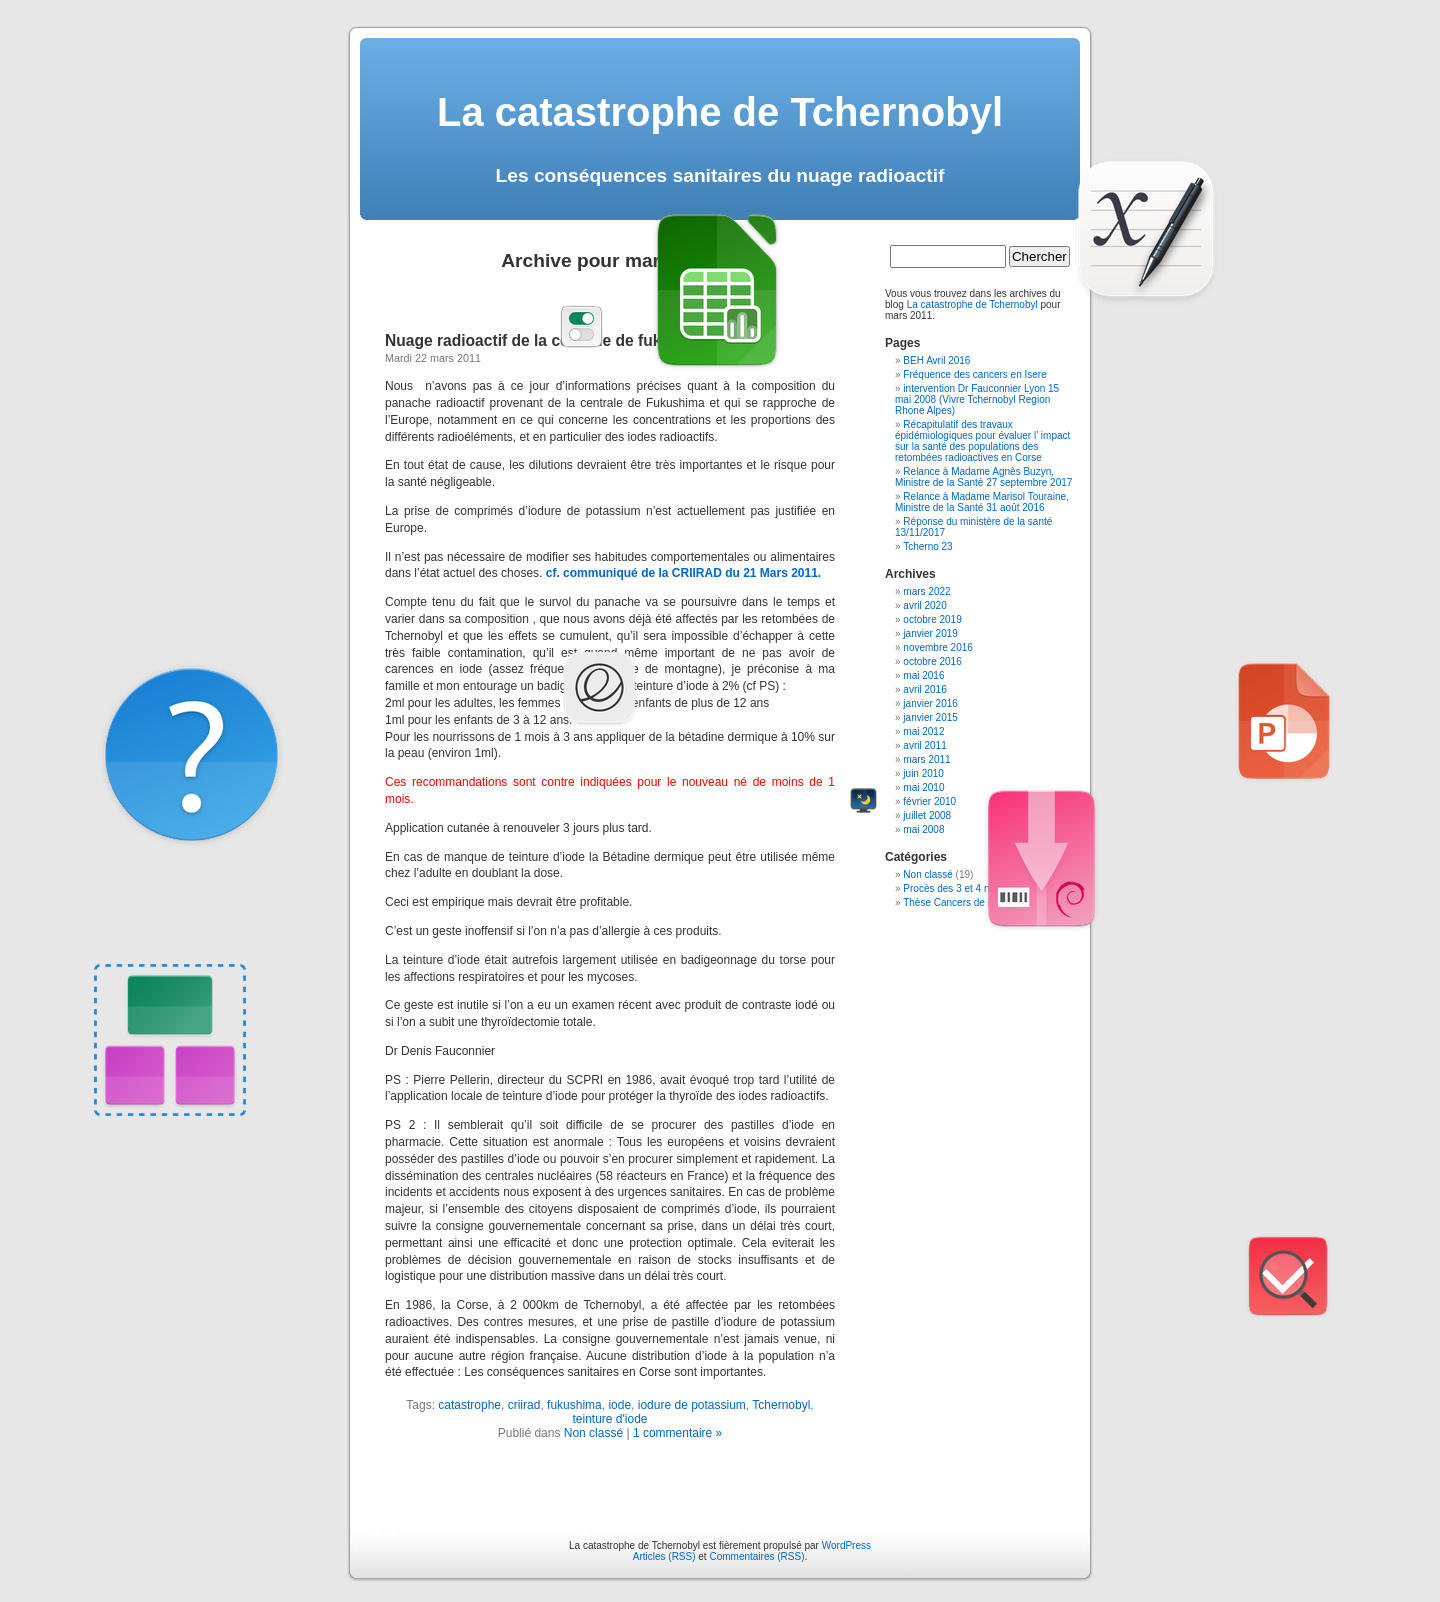 Image resolution: width=1440 pixels, height=1602 pixels. I want to click on a microsoft powerpoint file, so click(1284, 721).